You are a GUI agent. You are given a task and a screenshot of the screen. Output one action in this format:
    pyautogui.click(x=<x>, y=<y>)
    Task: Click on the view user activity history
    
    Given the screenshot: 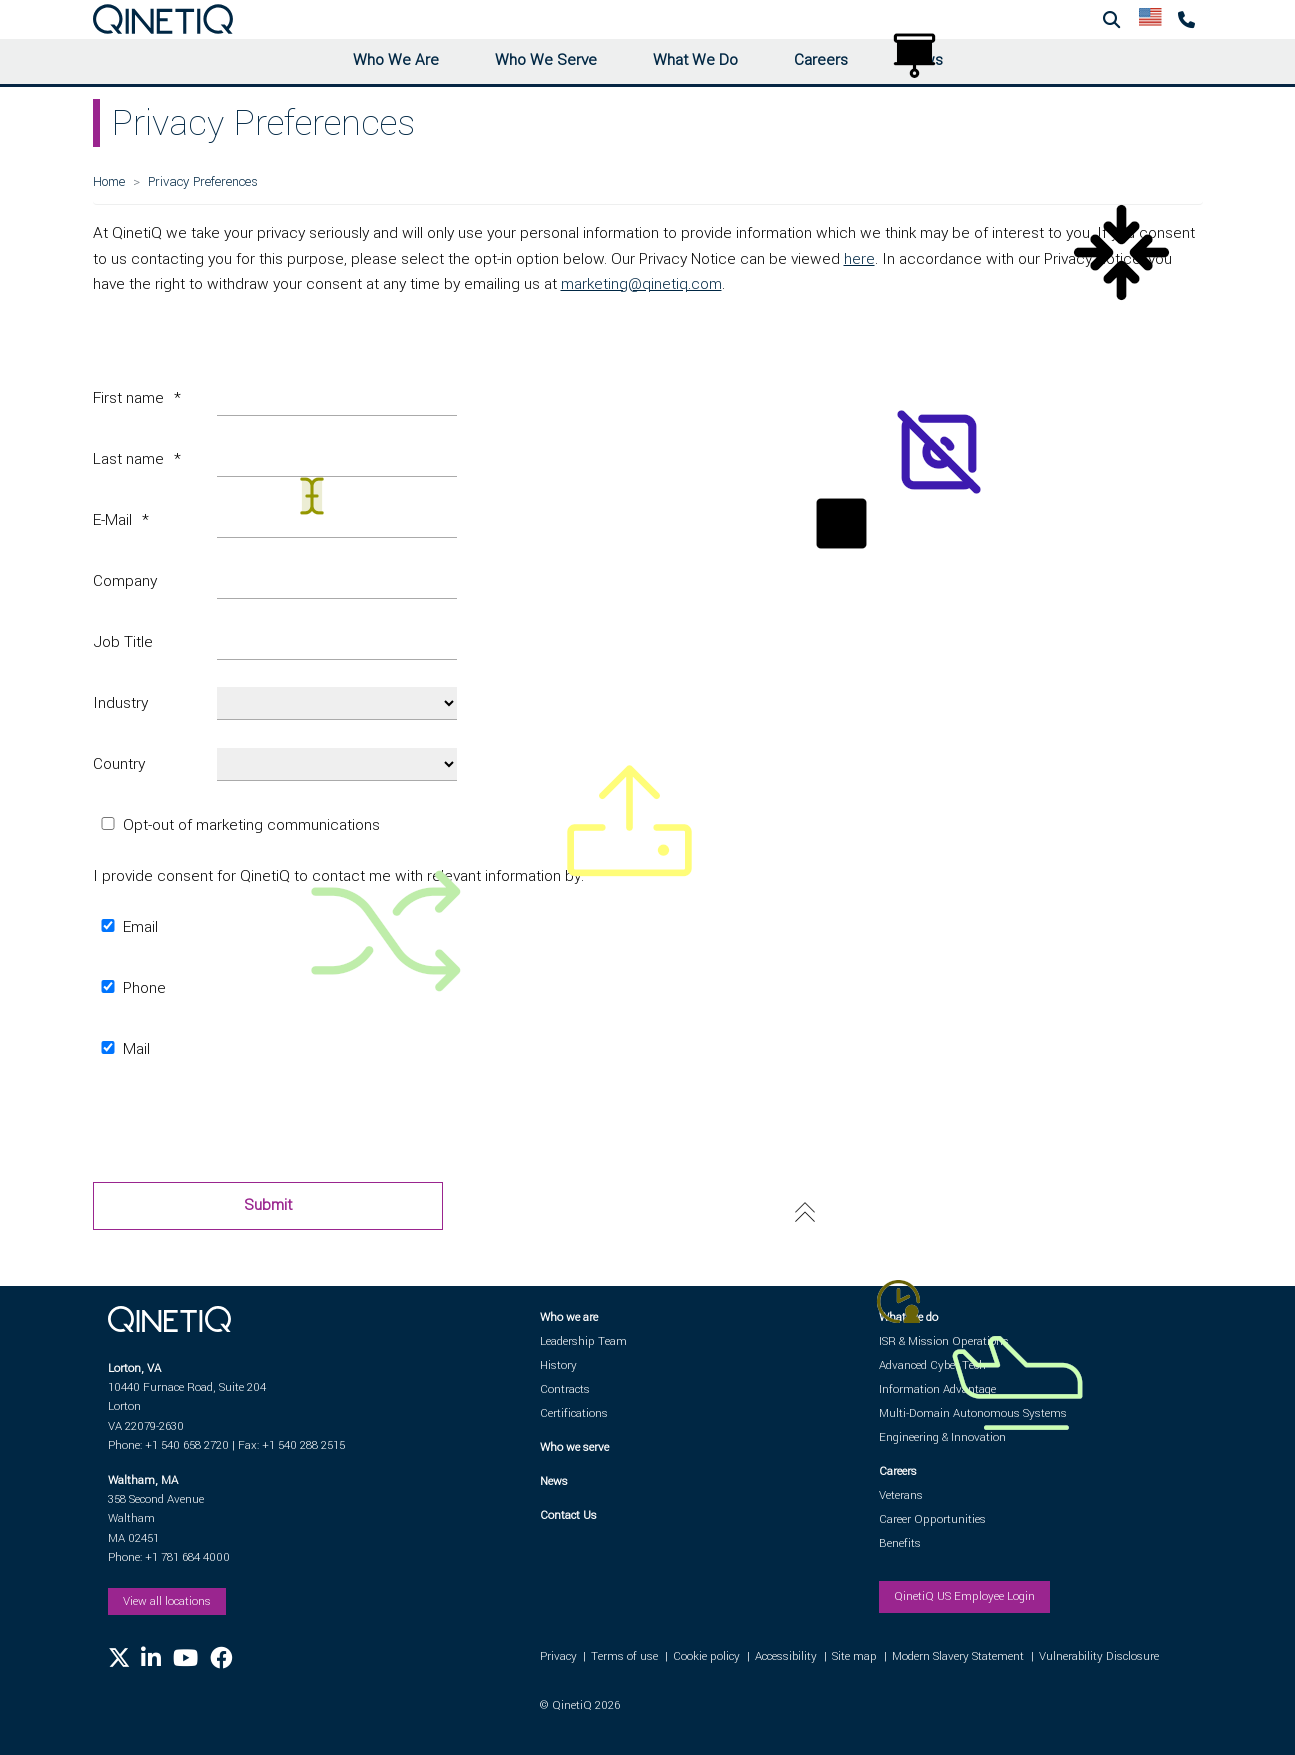 What is the action you would take?
    pyautogui.click(x=898, y=1301)
    